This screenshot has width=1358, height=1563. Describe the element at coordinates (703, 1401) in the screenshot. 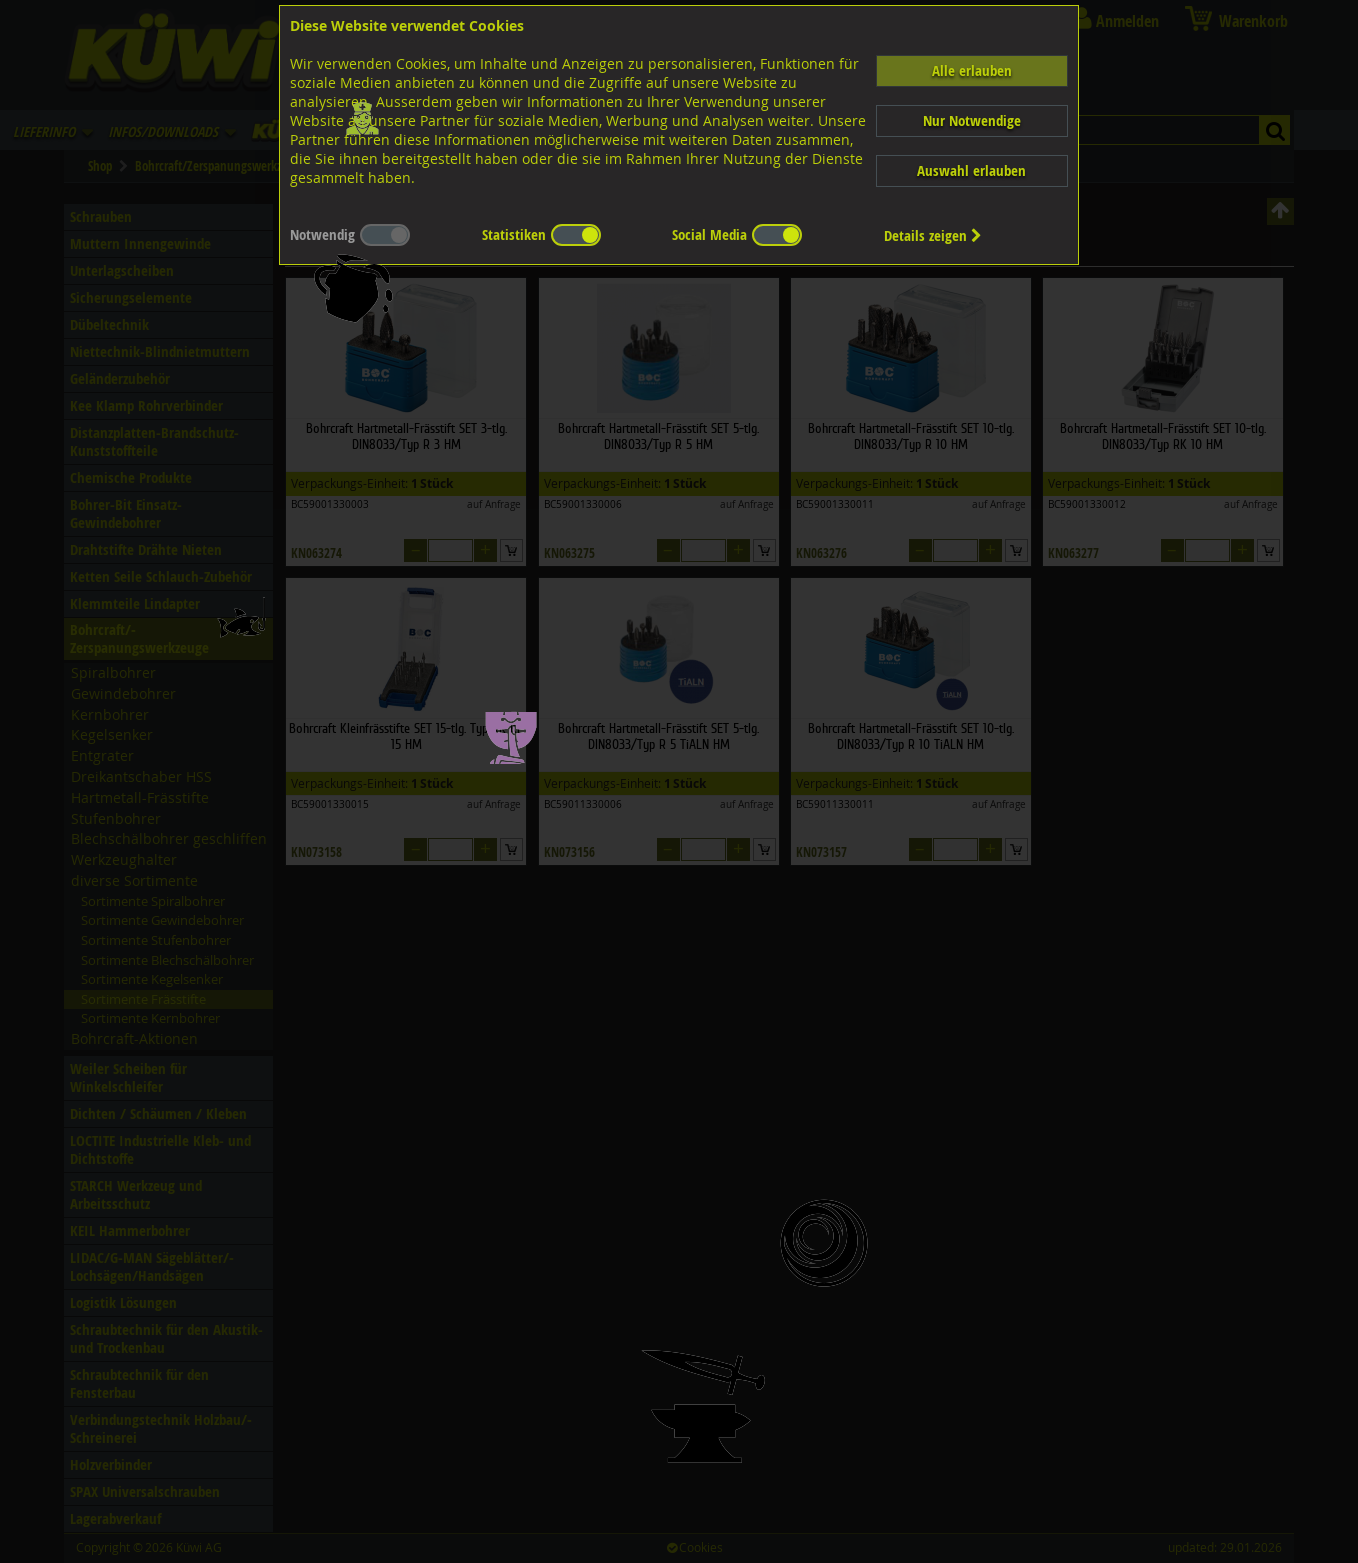

I see `access the weapon crafting menu` at that location.